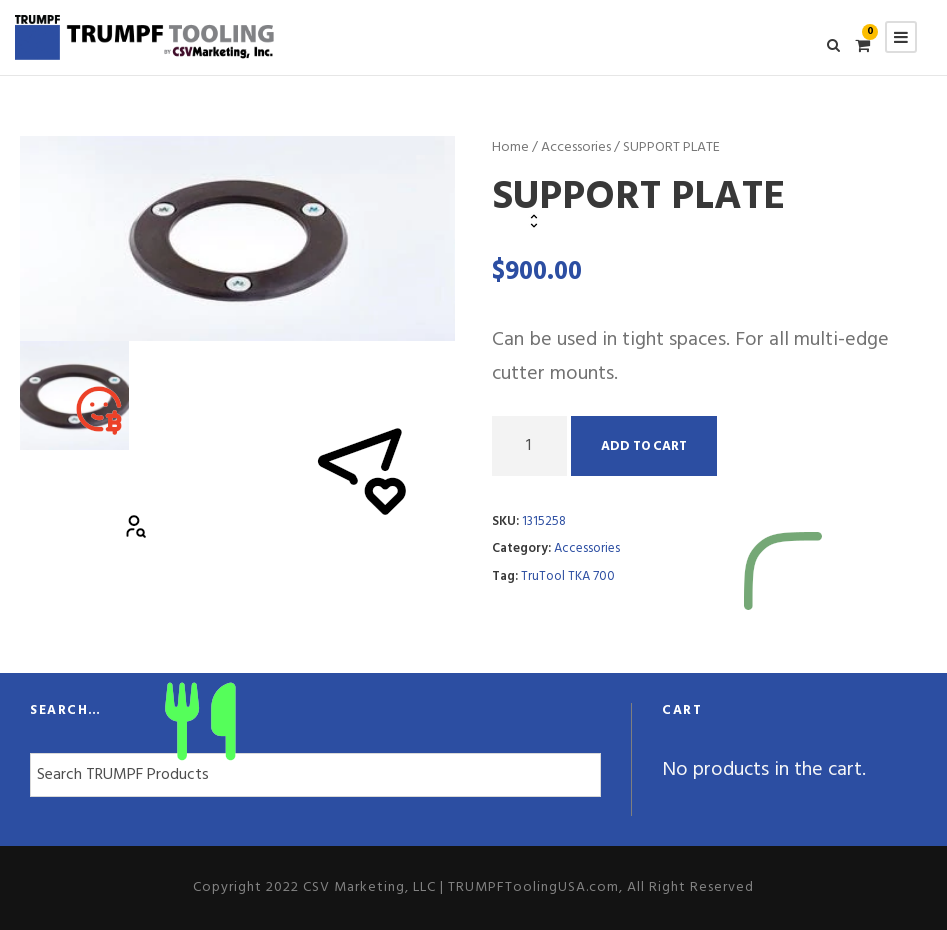 The image size is (947, 930). I want to click on view bitcoin wallet mood or status, so click(99, 409).